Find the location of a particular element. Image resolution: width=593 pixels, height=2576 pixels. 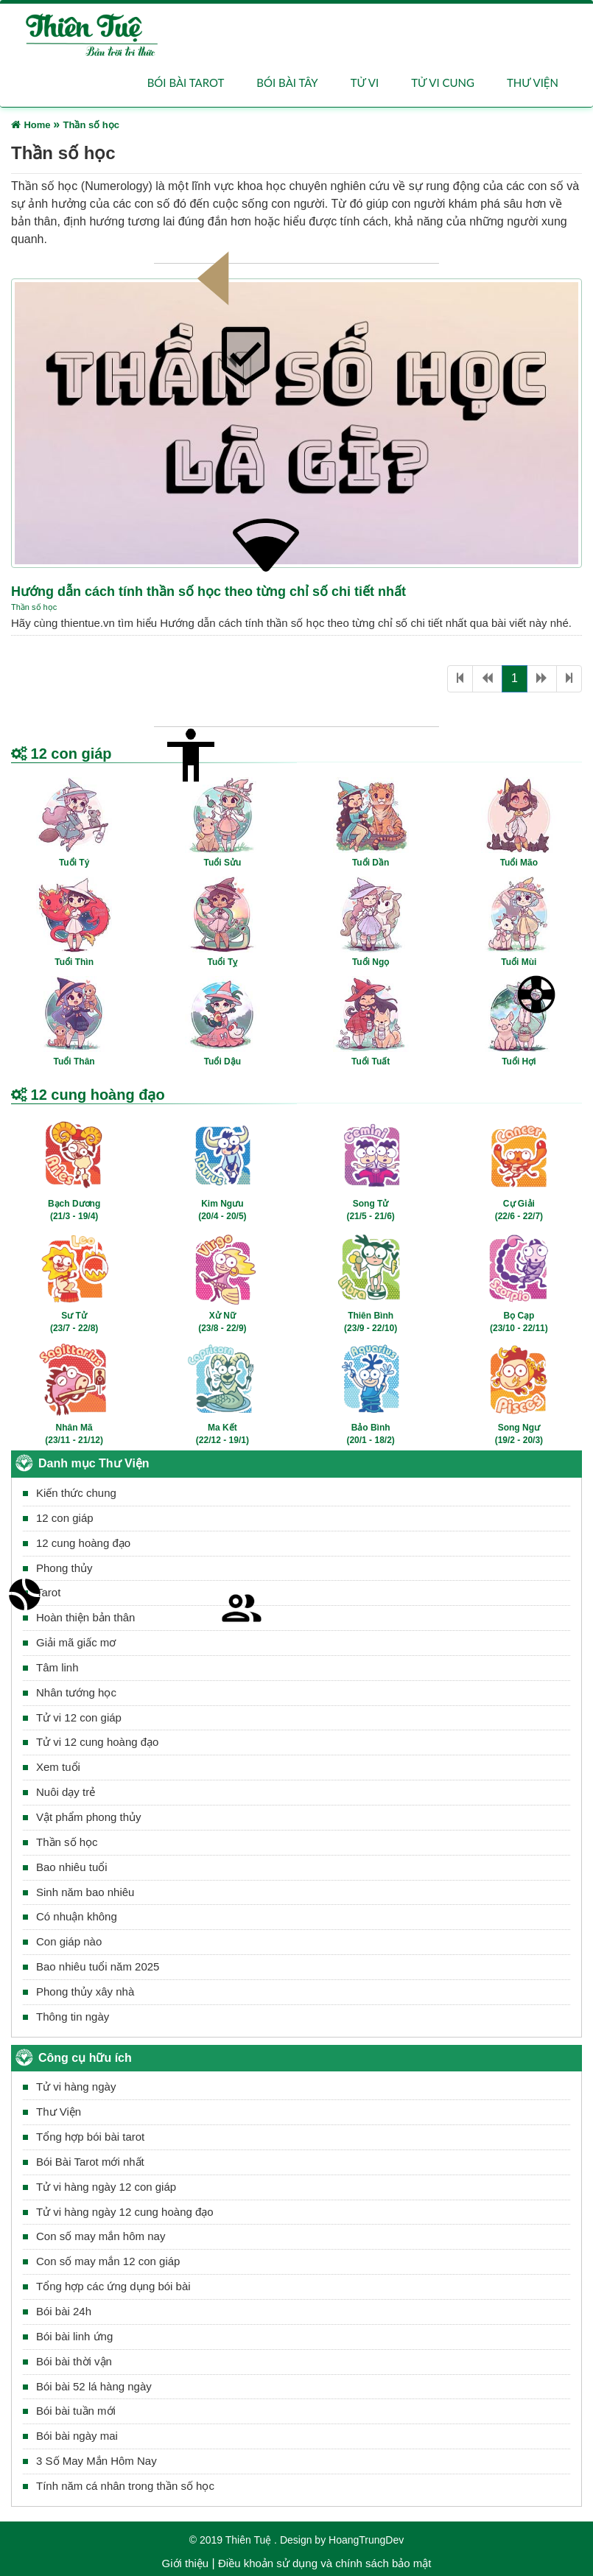

access help or support center is located at coordinates (536, 994).